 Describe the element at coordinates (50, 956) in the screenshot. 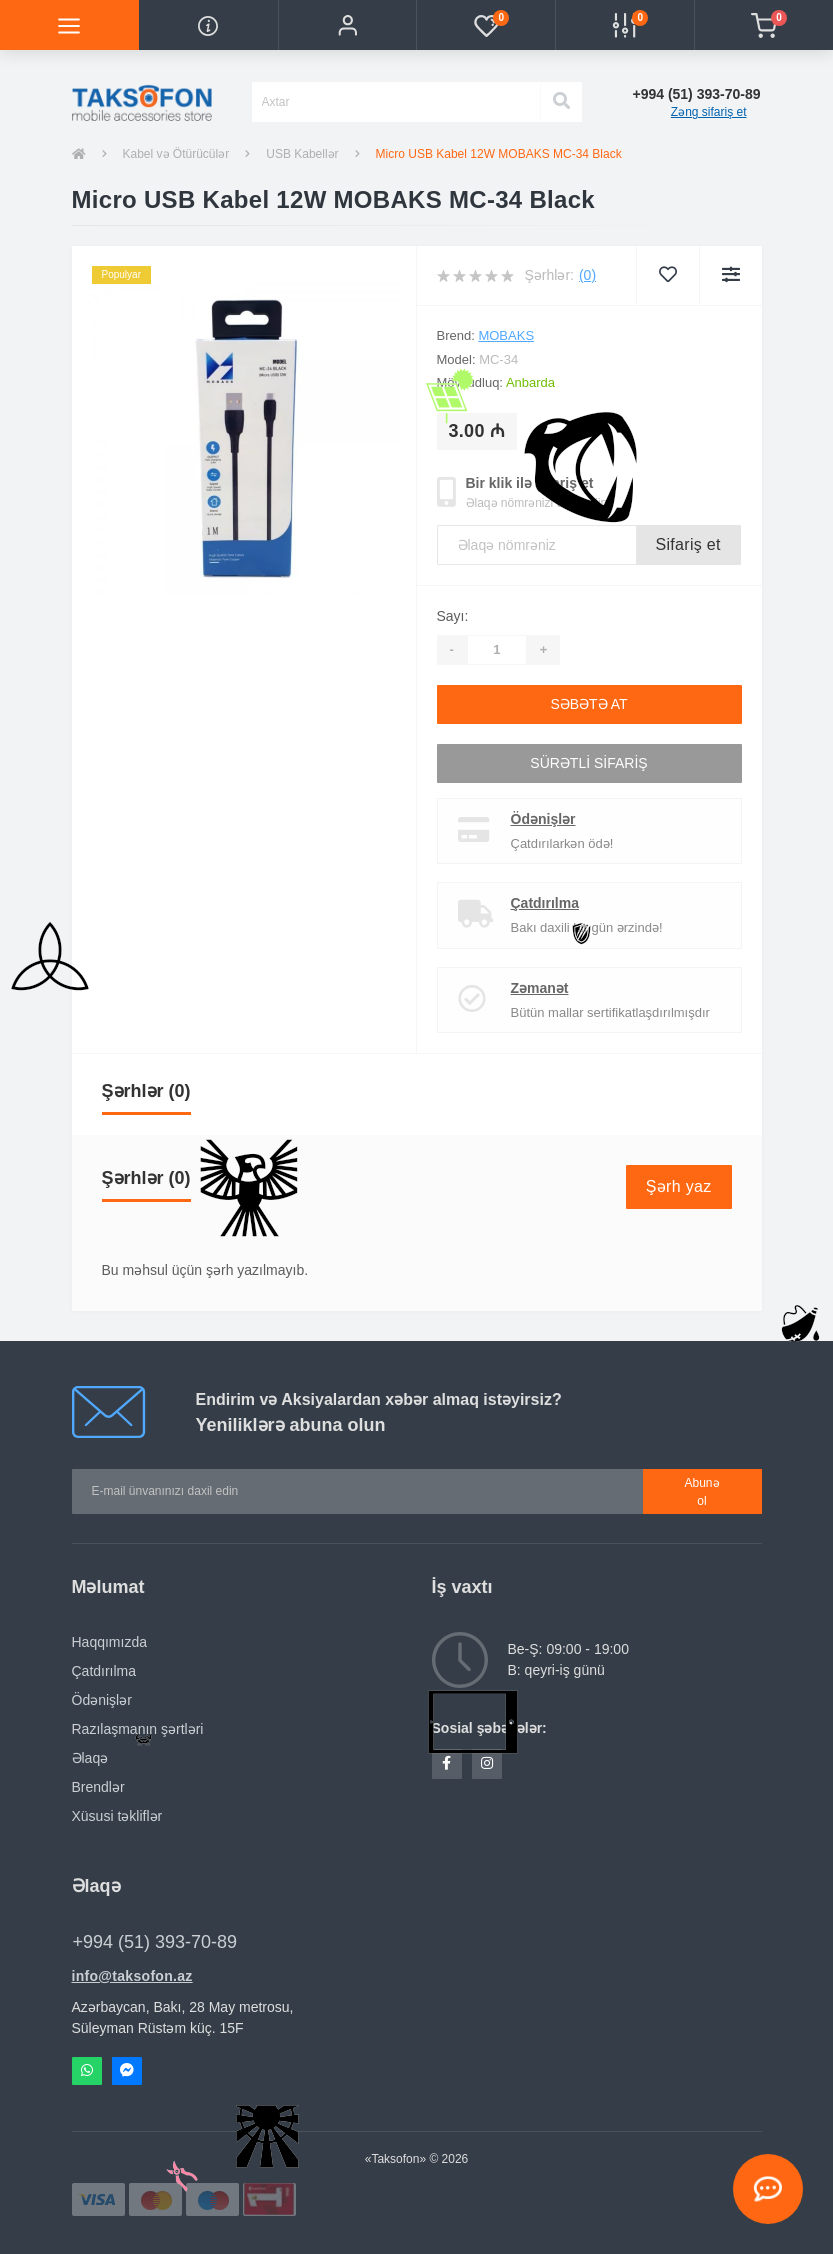

I see `celtic or trinity knot symbol` at that location.